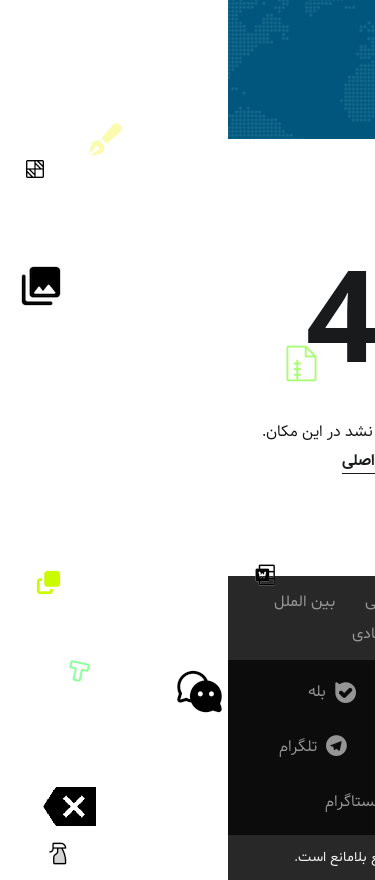 This screenshot has height=880, width=375. Describe the element at coordinates (199, 691) in the screenshot. I see `open wechat messaging app` at that location.